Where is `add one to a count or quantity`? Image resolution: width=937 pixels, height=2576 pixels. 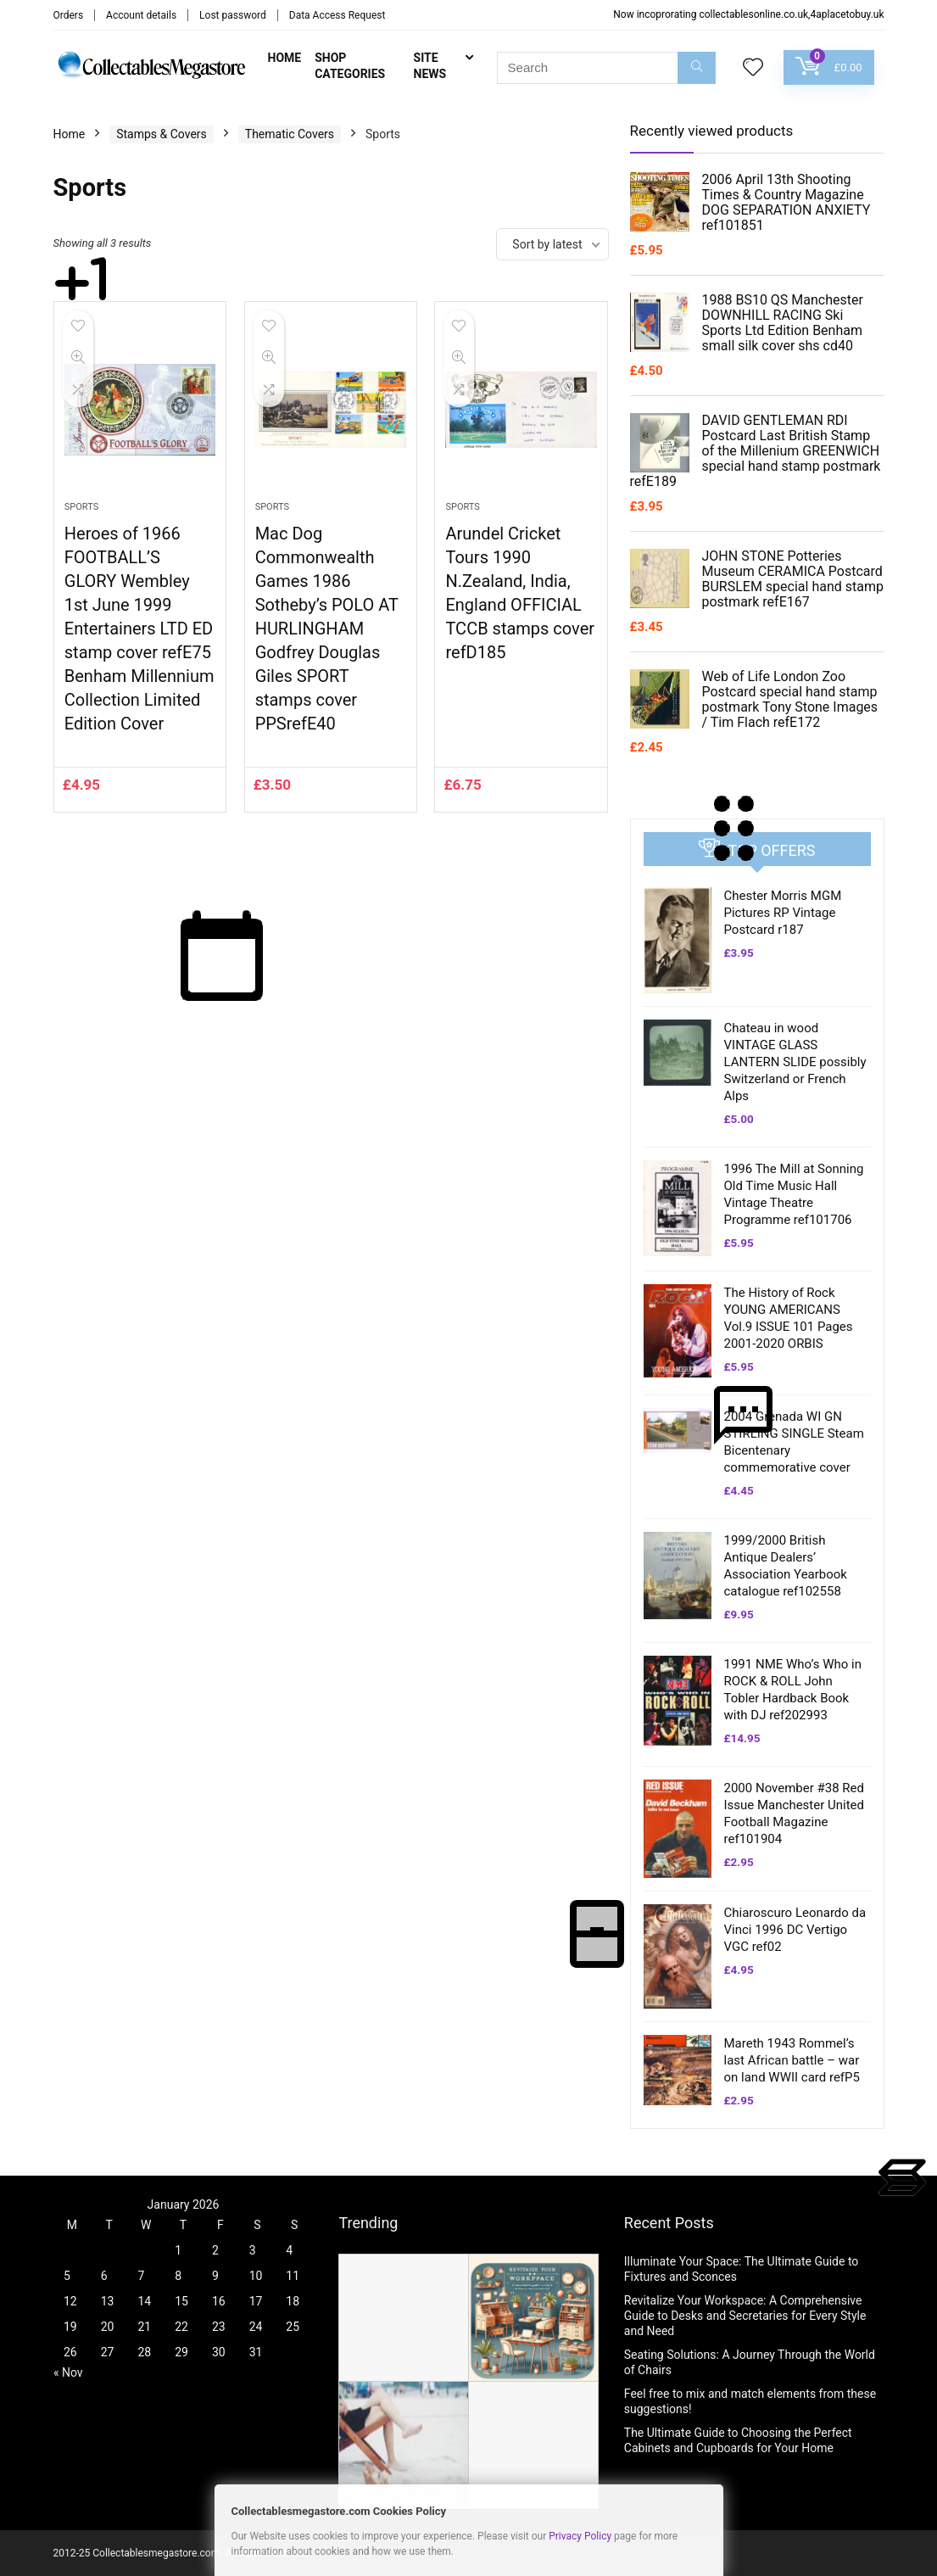 add one to a count or quantity is located at coordinates (82, 280).